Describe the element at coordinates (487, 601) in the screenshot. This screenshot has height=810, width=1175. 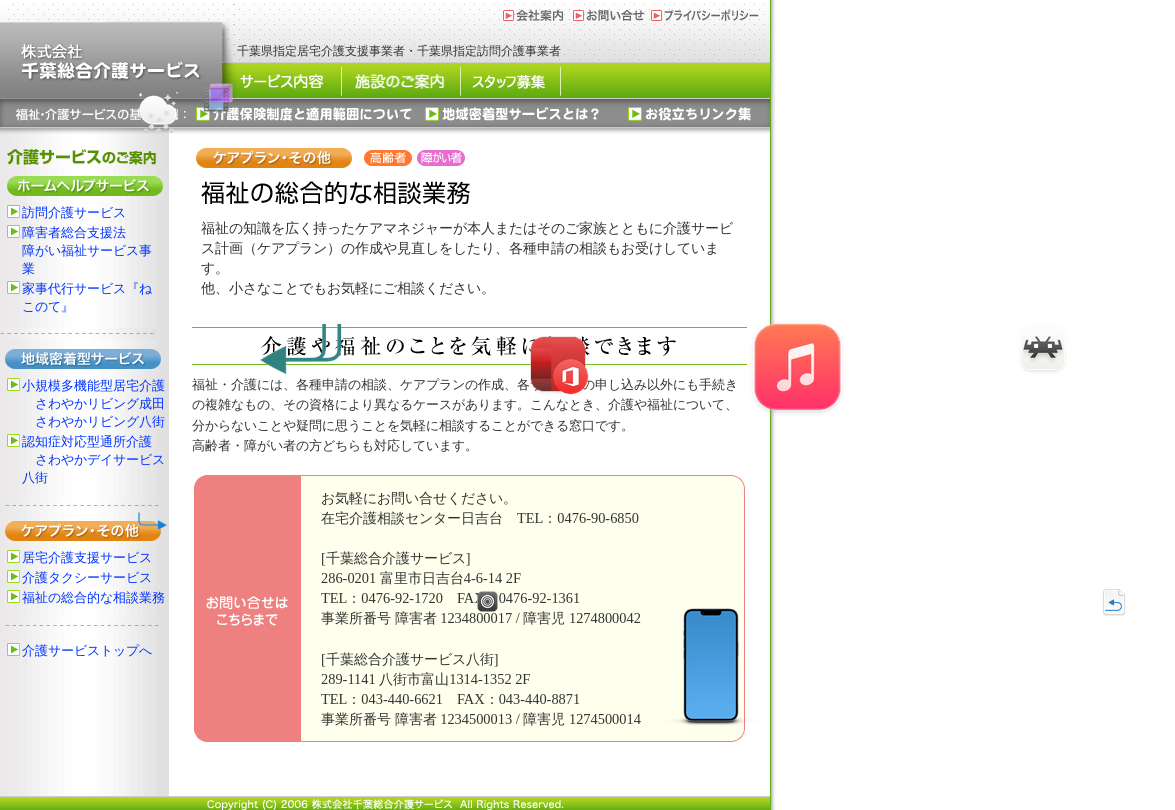
I see `open zen browser app` at that location.